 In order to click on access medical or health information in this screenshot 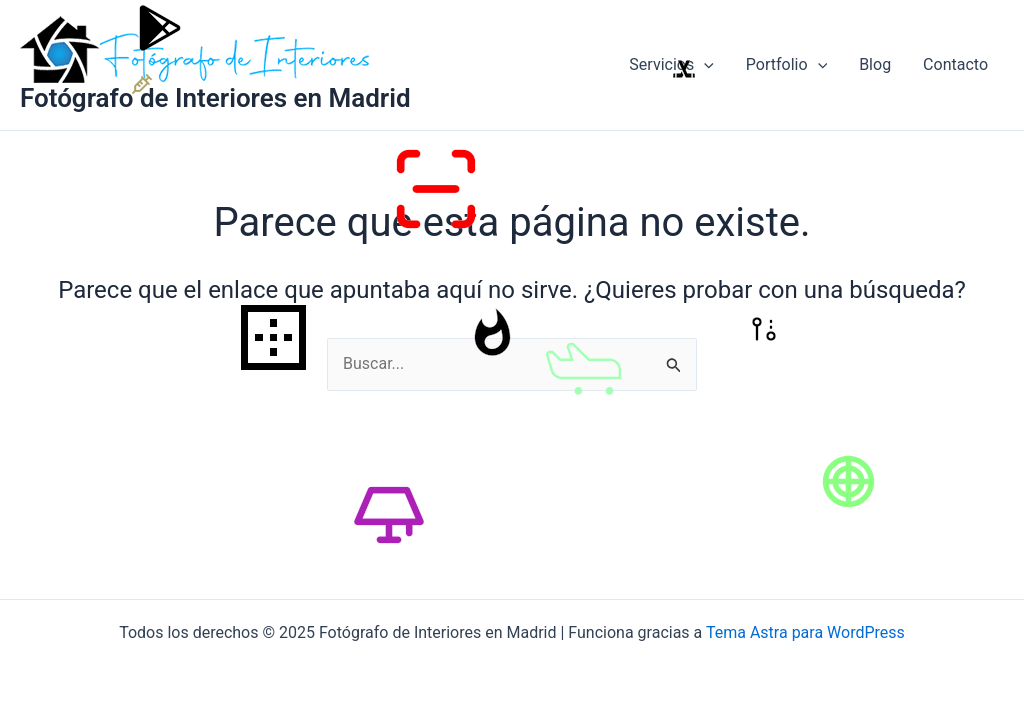, I will do `click(142, 84)`.